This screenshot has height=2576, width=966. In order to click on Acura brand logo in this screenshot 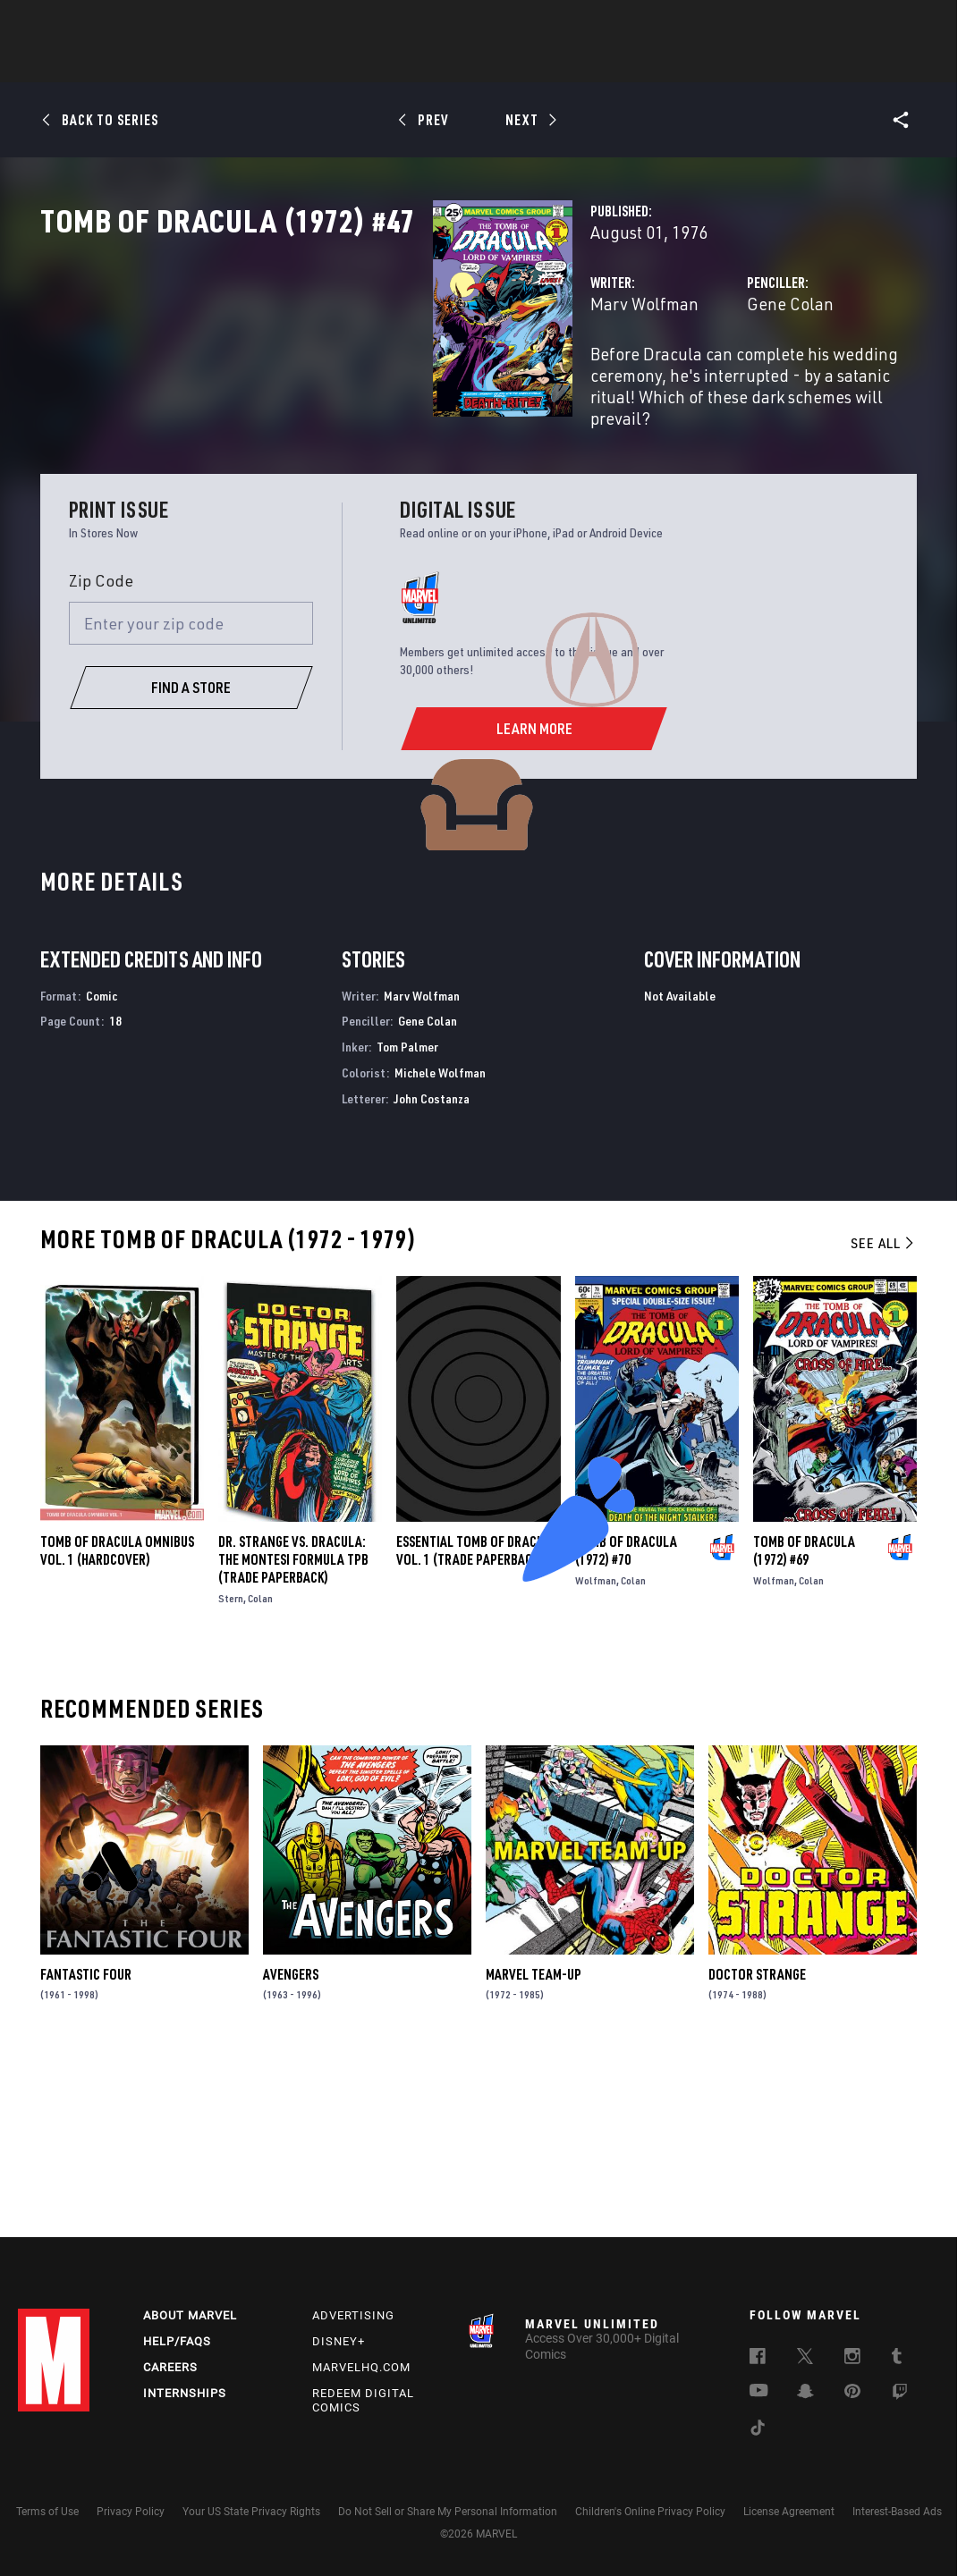, I will do `click(592, 660)`.